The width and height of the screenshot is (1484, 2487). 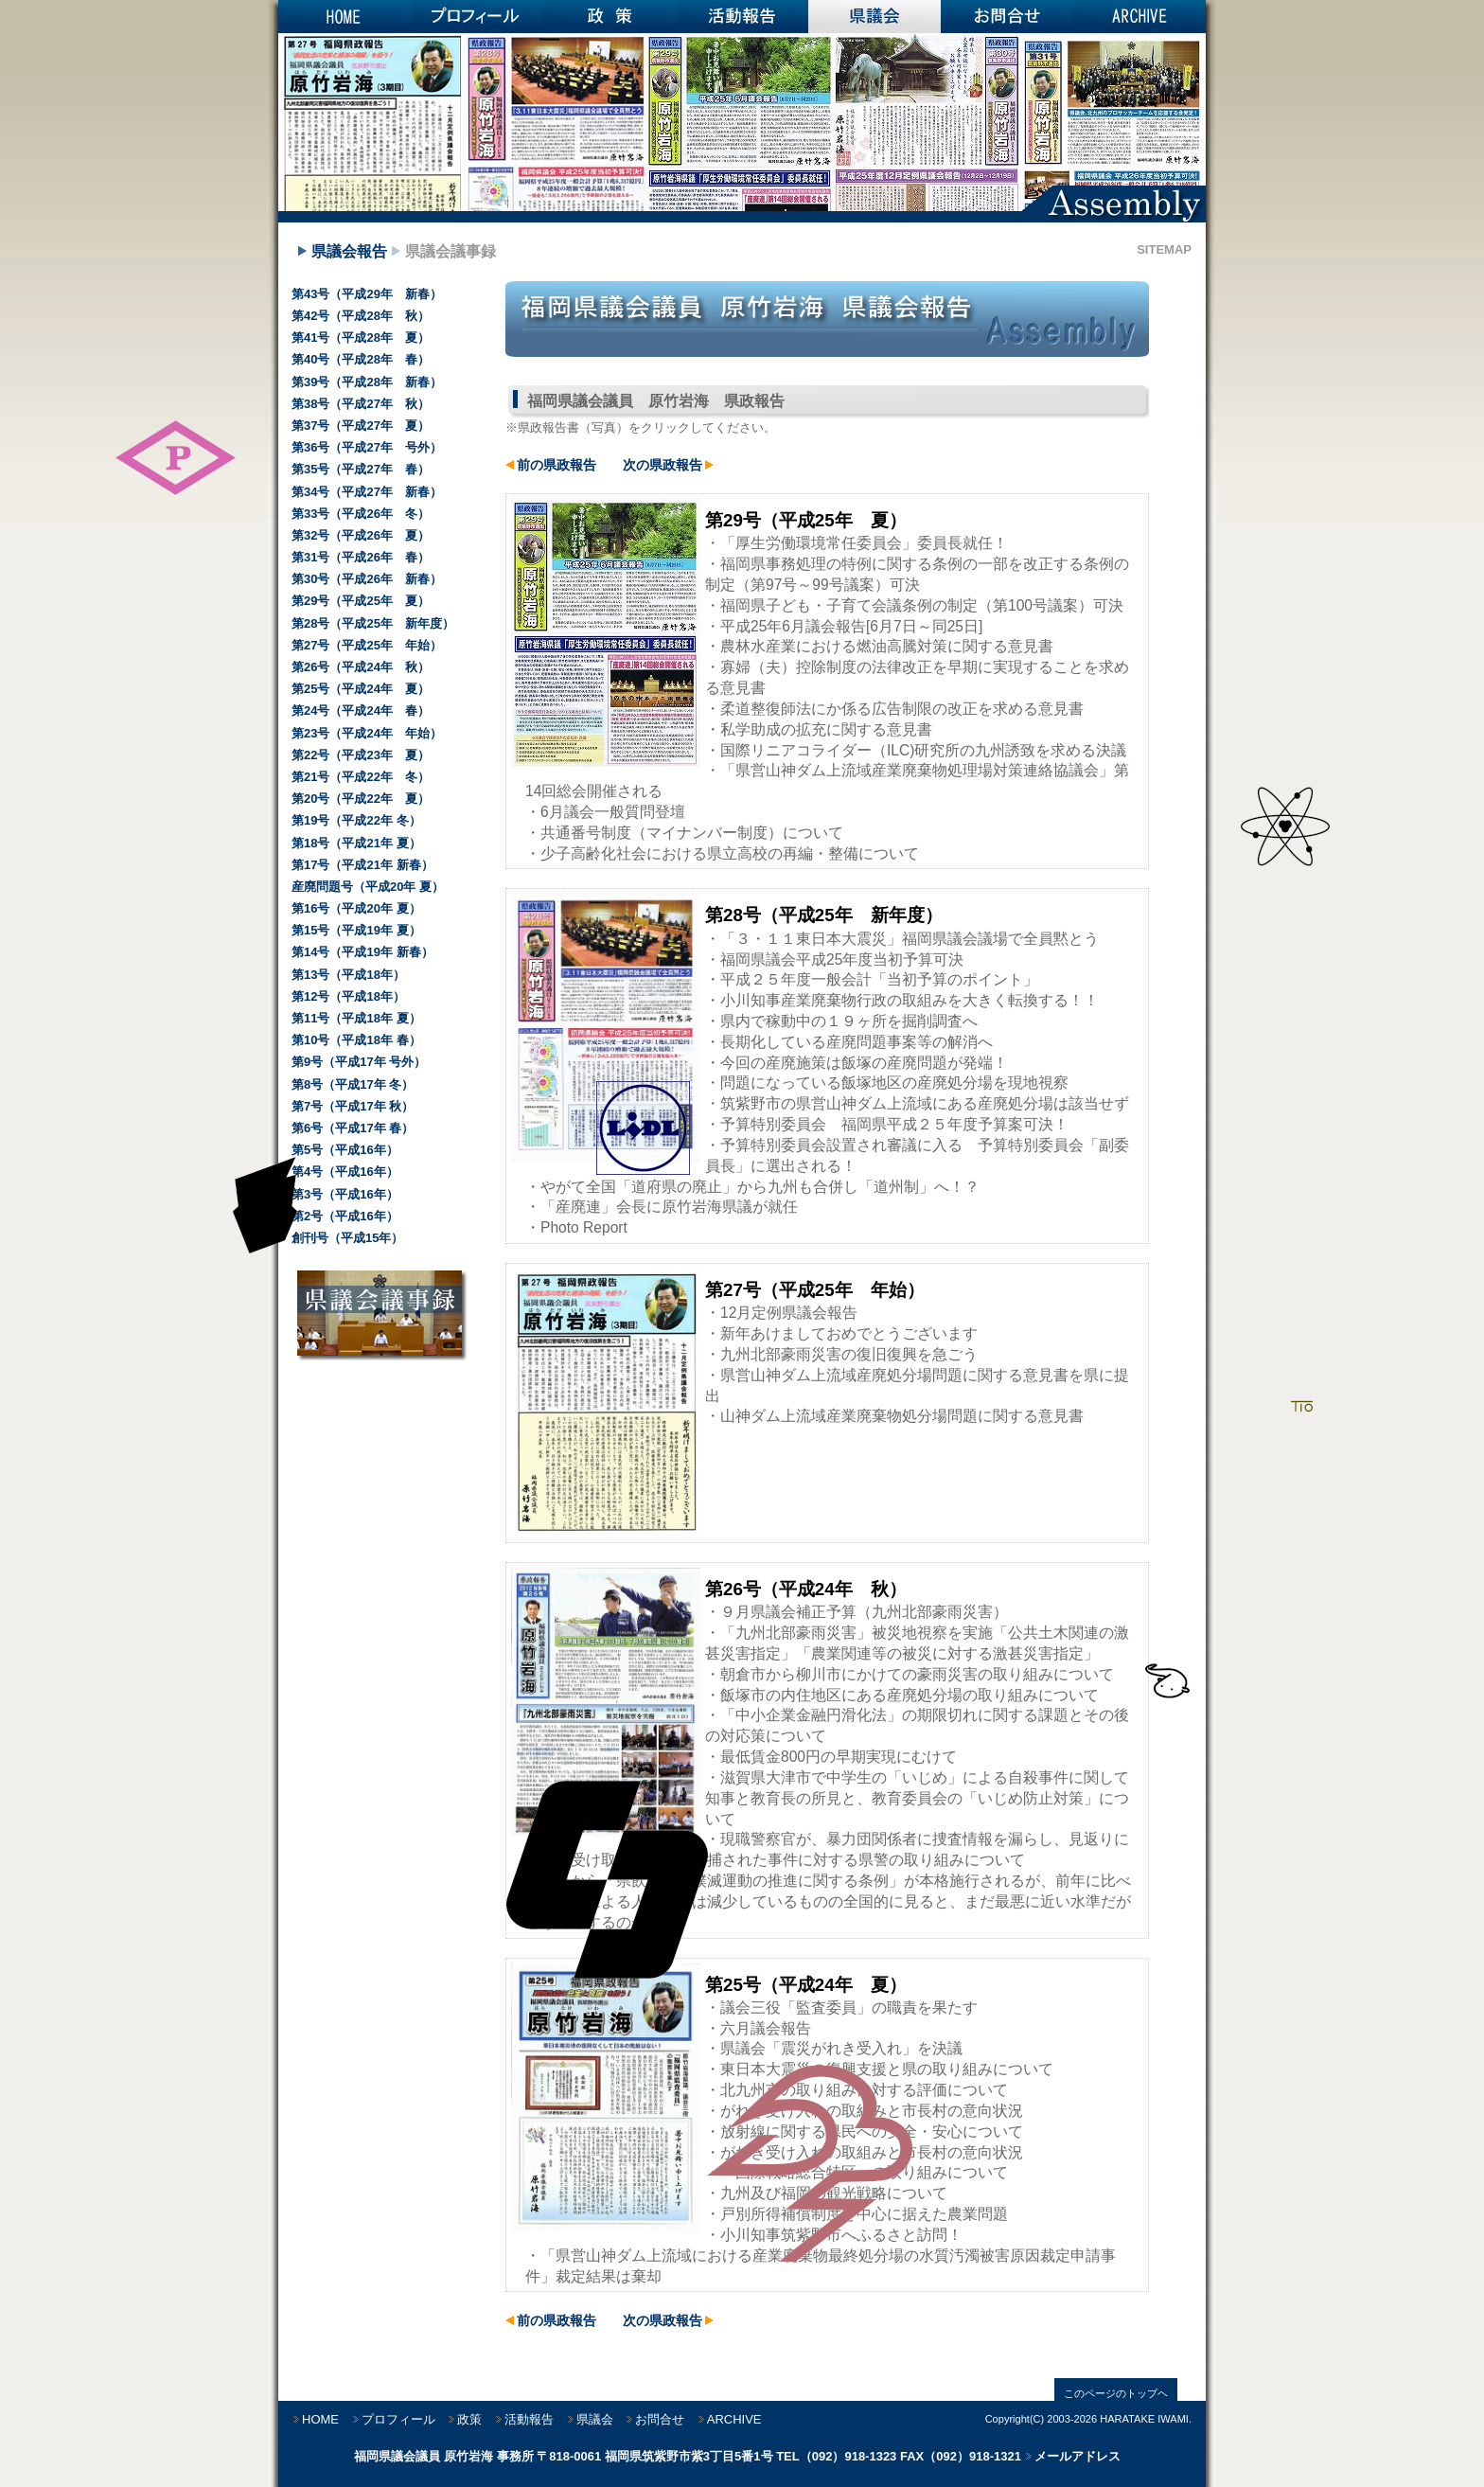 What do you see at coordinates (265, 1205) in the screenshot?
I see `visit BoardGameGeek website` at bounding box center [265, 1205].